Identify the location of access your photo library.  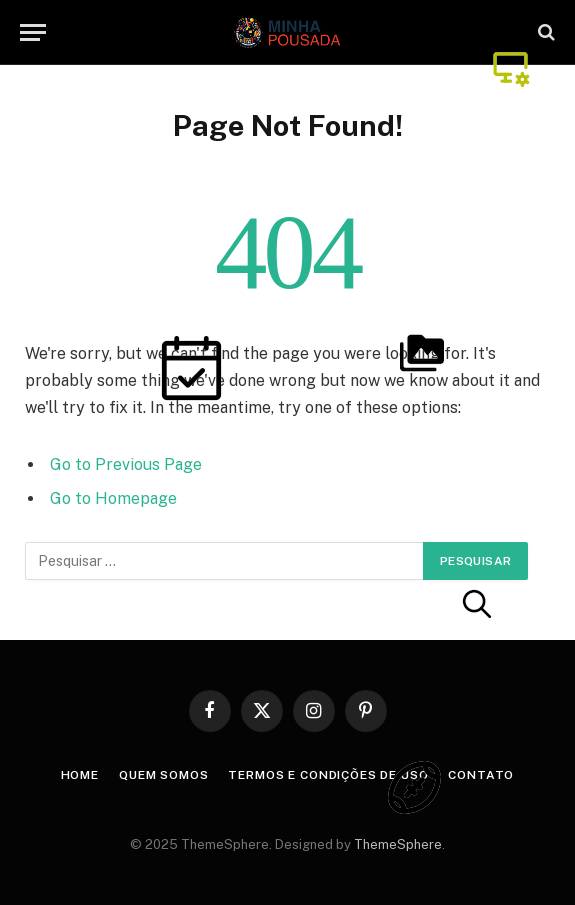
(422, 353).